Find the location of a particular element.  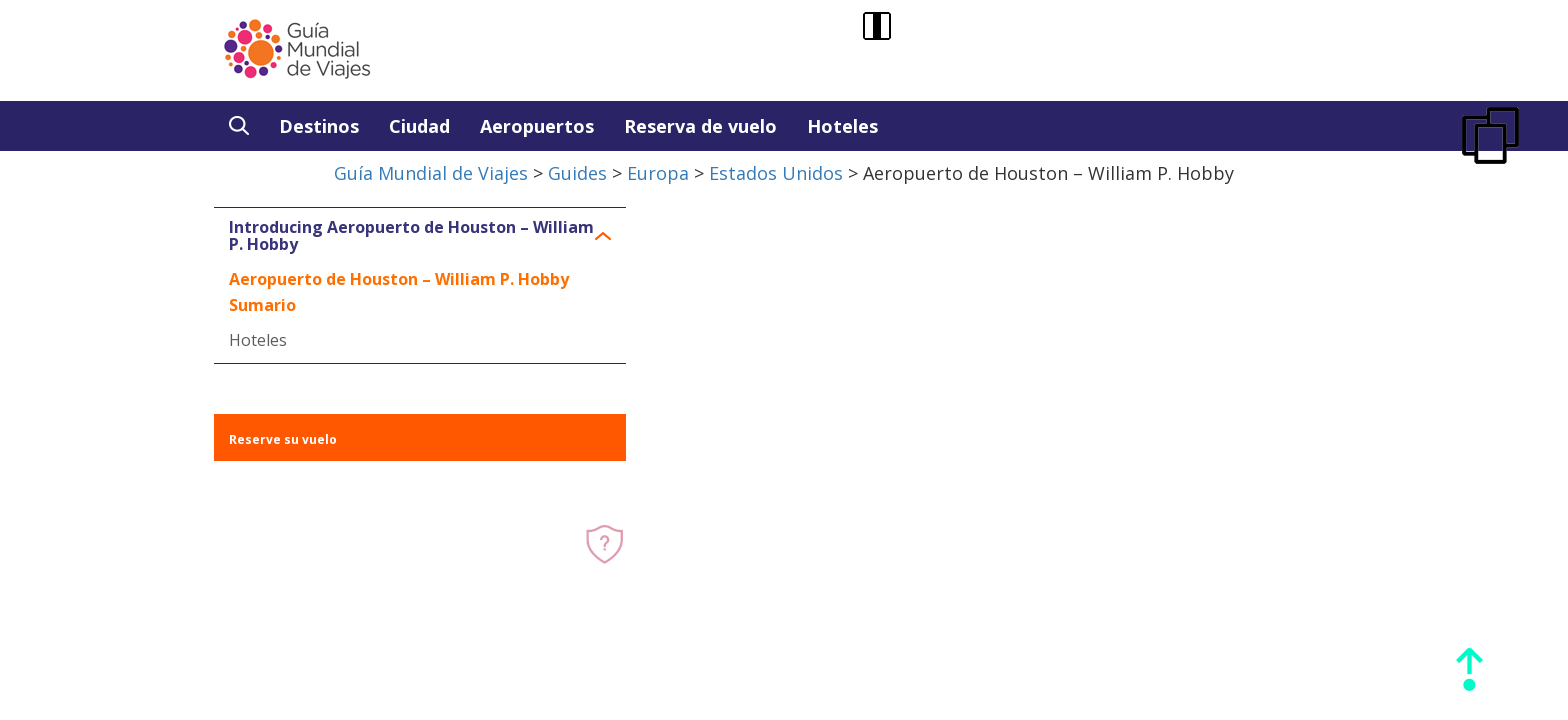

switch to centered layout view is located at coordinates (877, 26).